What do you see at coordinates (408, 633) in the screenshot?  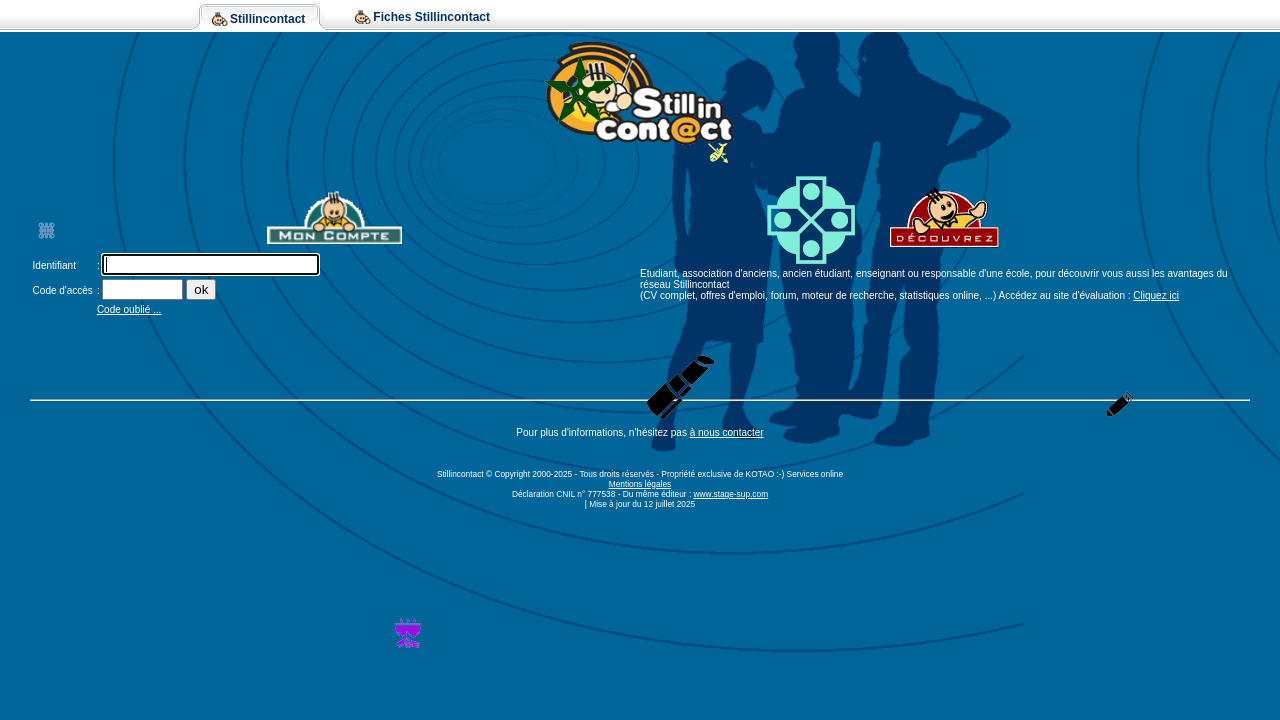 I see `access camp cooking or outdoor recipes` at bounding box center [408, 633].